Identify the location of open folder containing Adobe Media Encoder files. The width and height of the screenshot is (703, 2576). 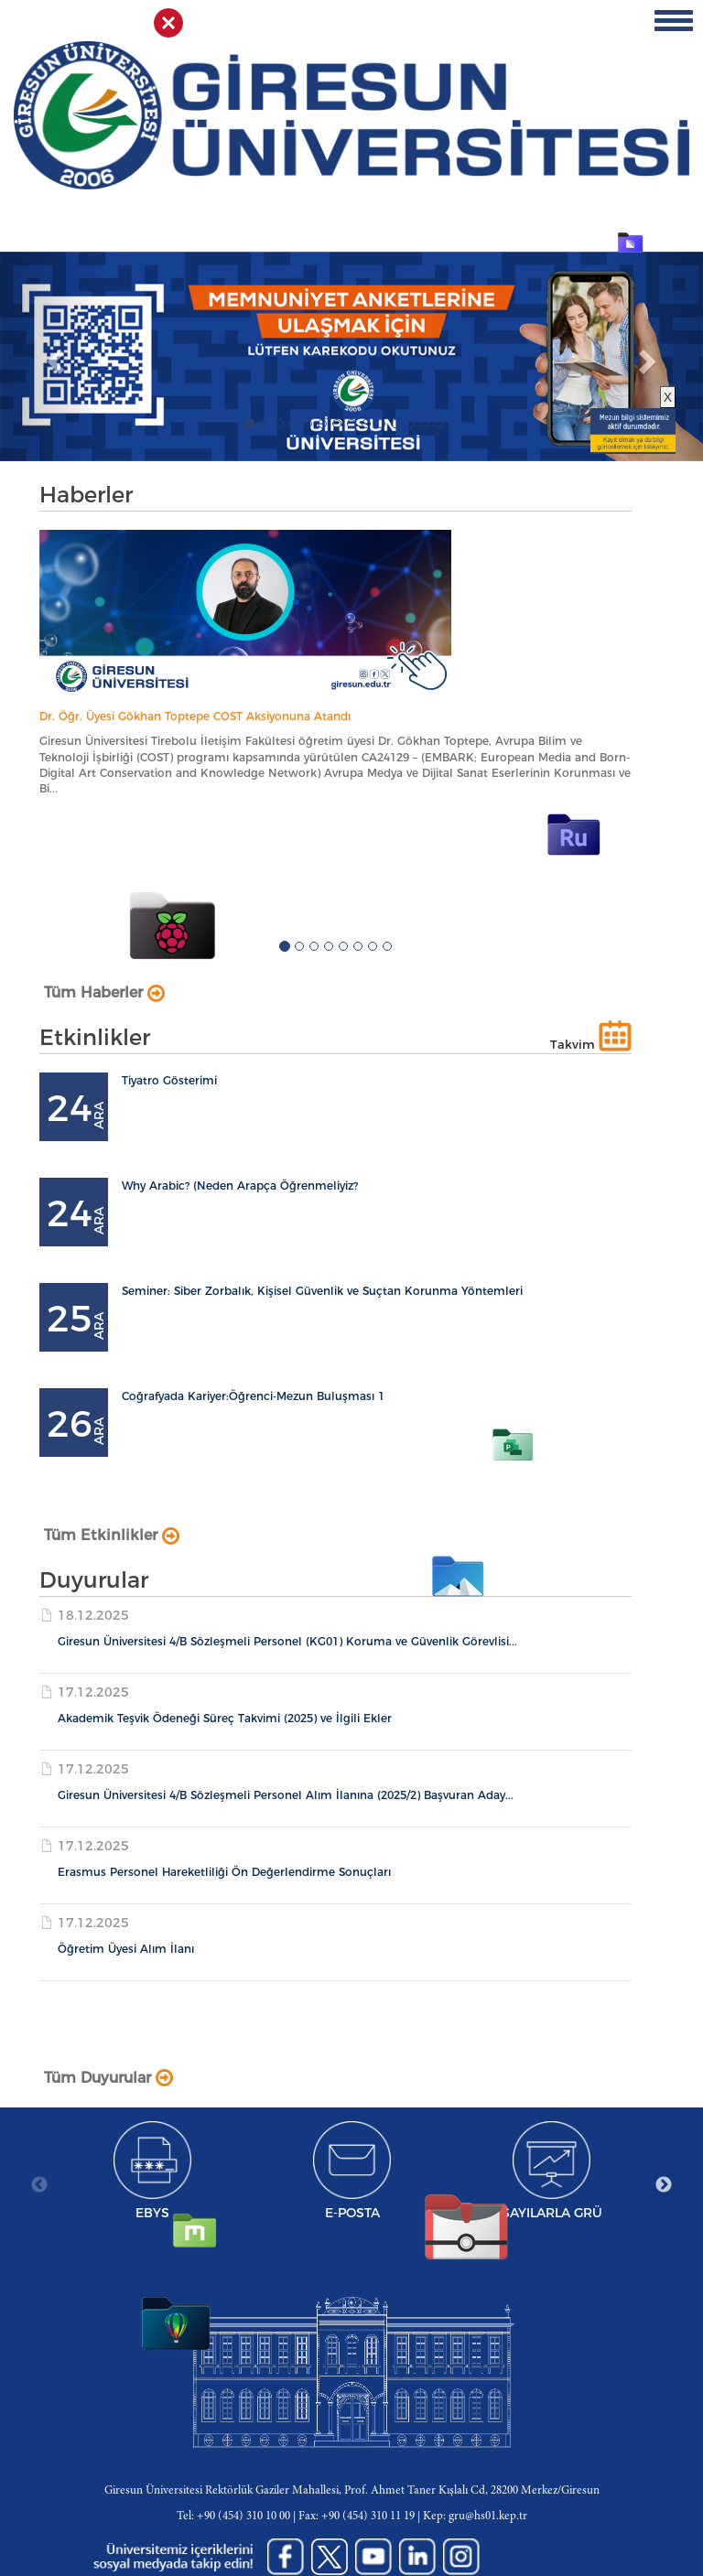
(630, 243).